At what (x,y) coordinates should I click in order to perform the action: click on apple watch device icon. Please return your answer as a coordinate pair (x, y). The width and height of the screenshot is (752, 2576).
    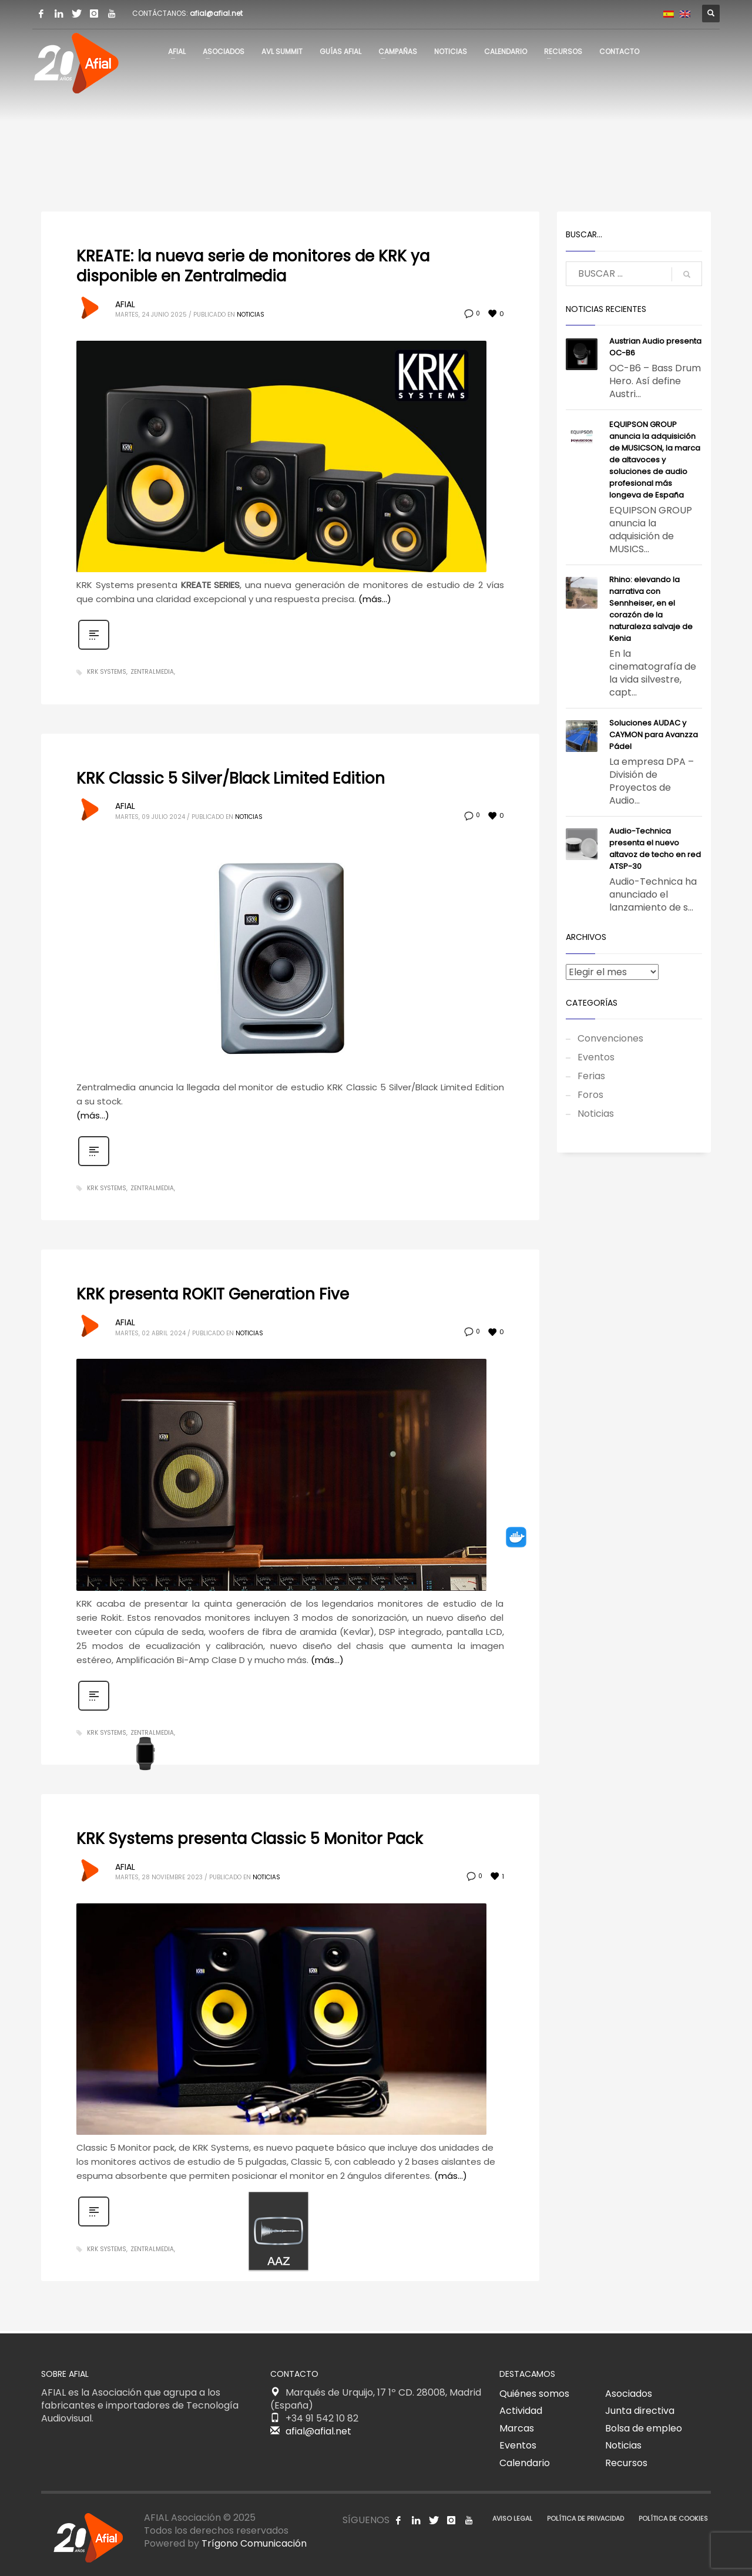
    Looking at the image, I should click on (145, 1754).